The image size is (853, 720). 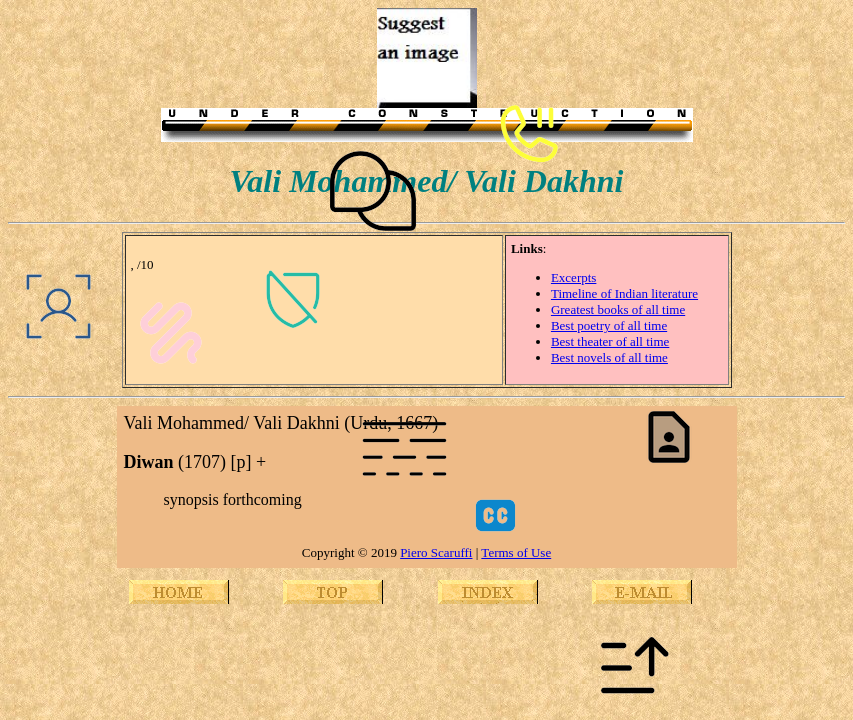 I want to click on sort items in descending order, so click(x=632, y=668).